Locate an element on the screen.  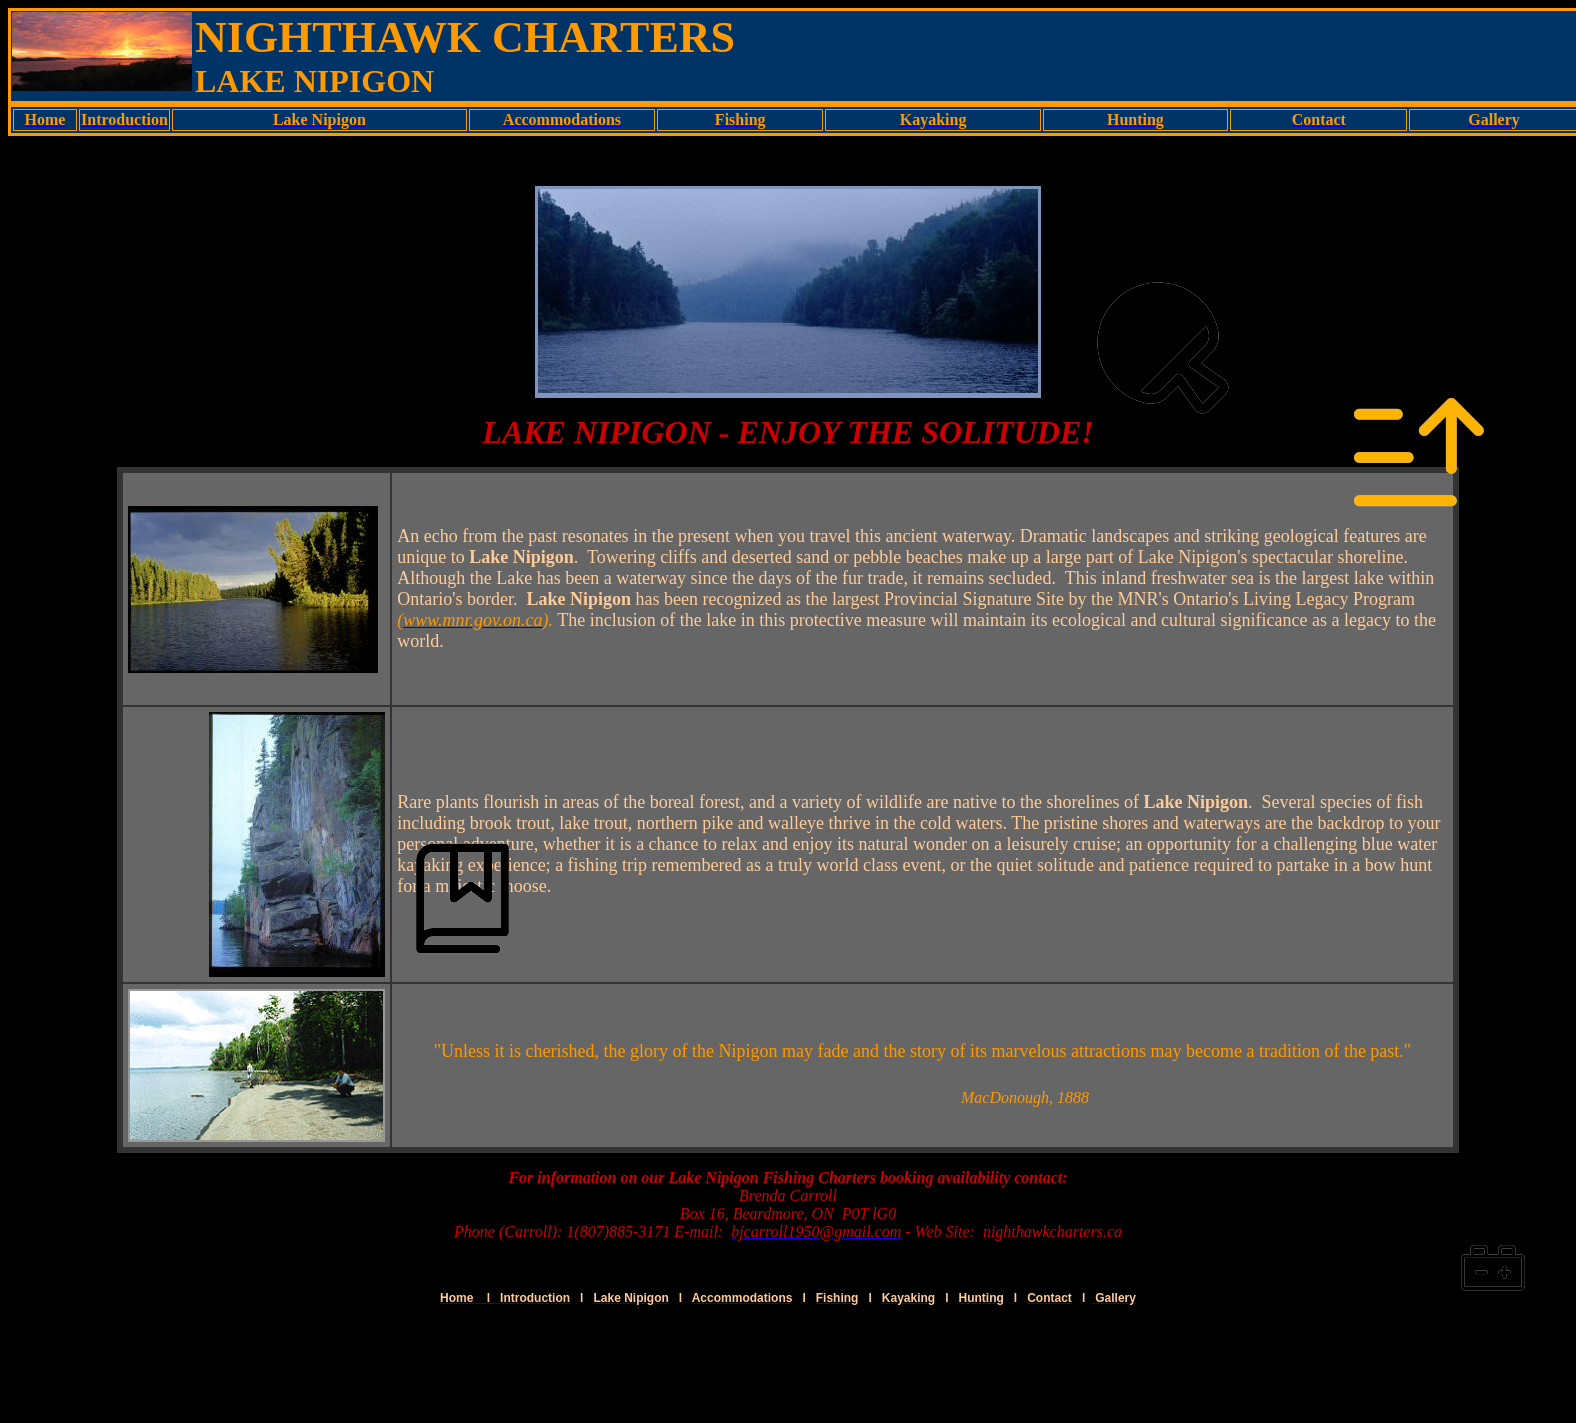
access ping pong or table tennis game is located at coordinates (1160, 345).